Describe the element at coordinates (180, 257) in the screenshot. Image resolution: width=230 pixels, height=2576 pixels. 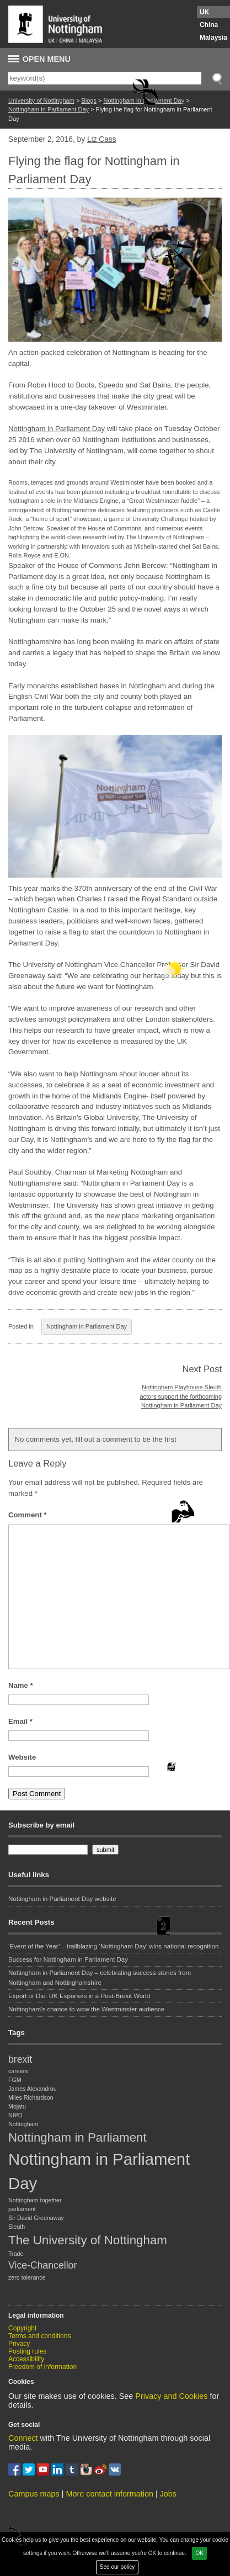
I see `assassin or rogue character class icon` at that location.